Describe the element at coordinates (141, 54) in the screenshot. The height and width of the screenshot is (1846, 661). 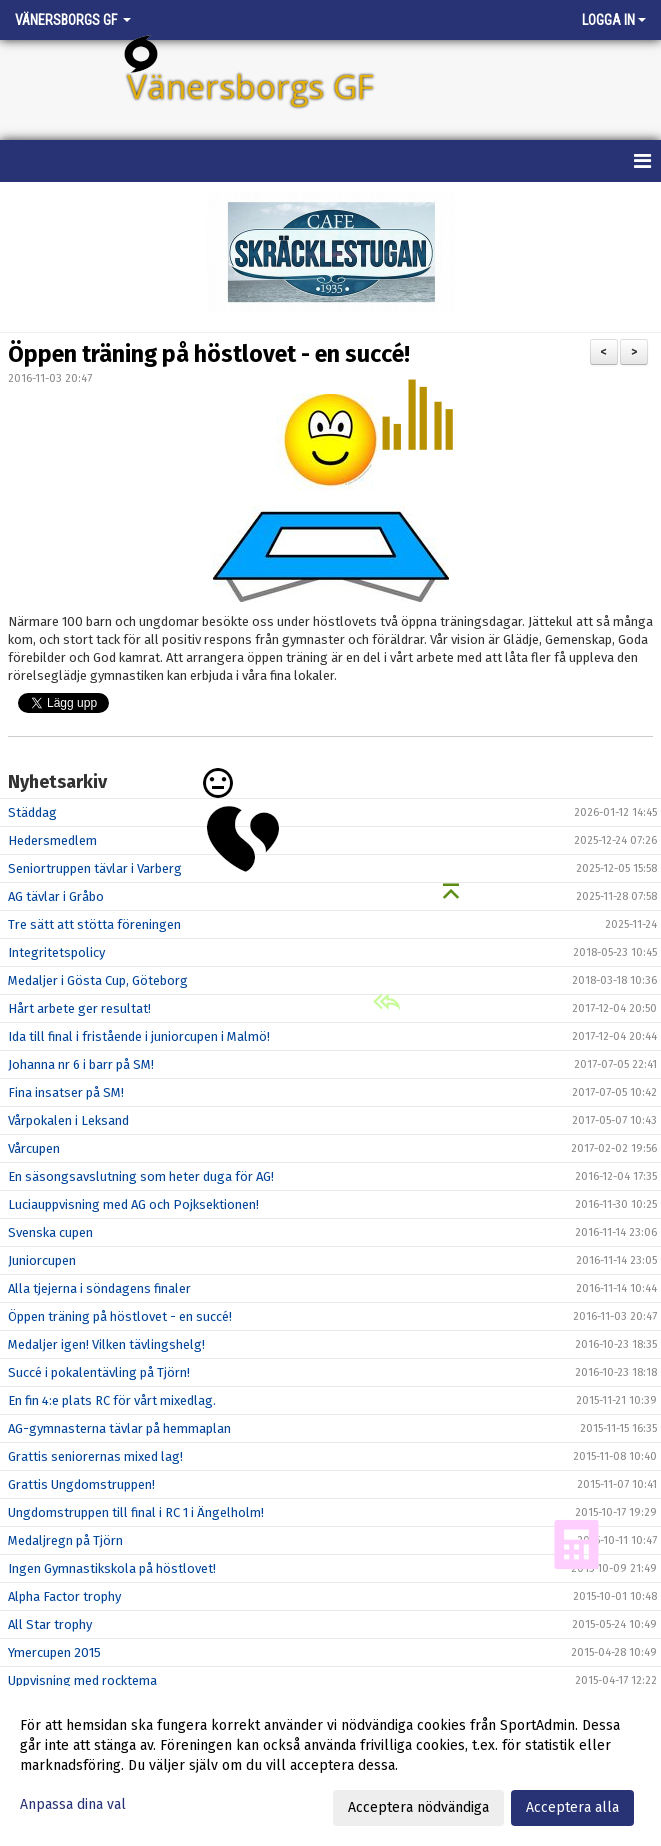
I see `indicates typhoon or hurricane weather alert` at that location.